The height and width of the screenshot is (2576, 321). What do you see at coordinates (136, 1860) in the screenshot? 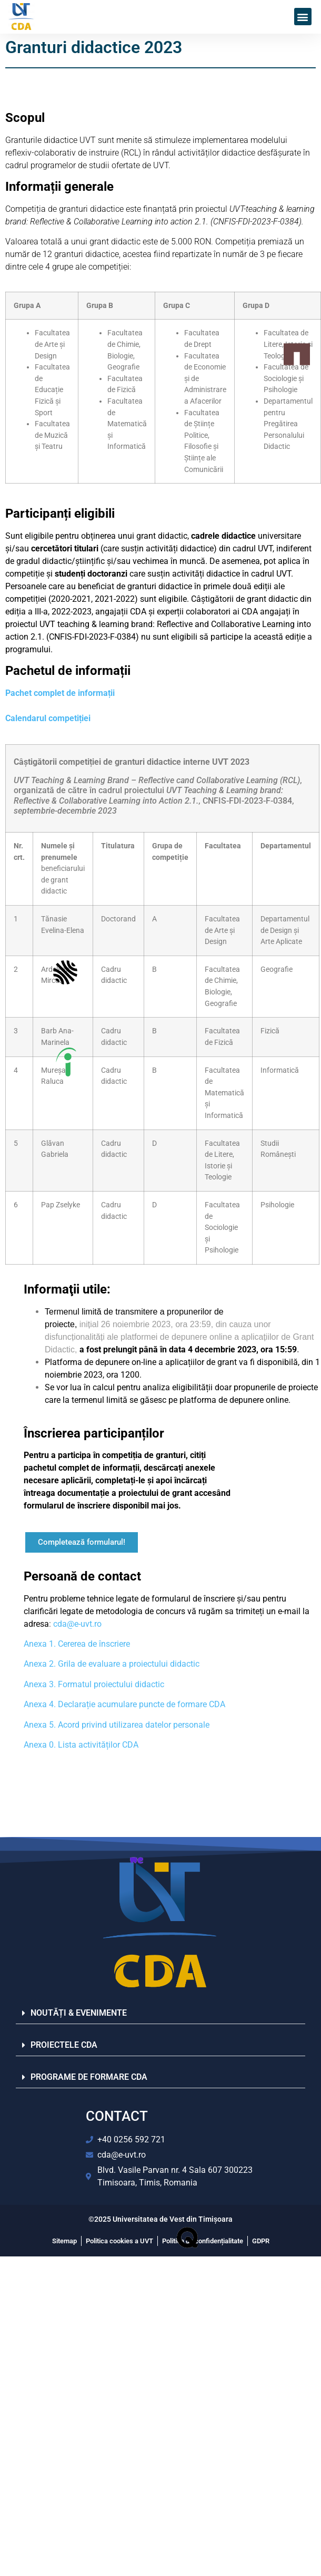
I see `open wetransfer file sharing service` at bounding box center [136, 1860].